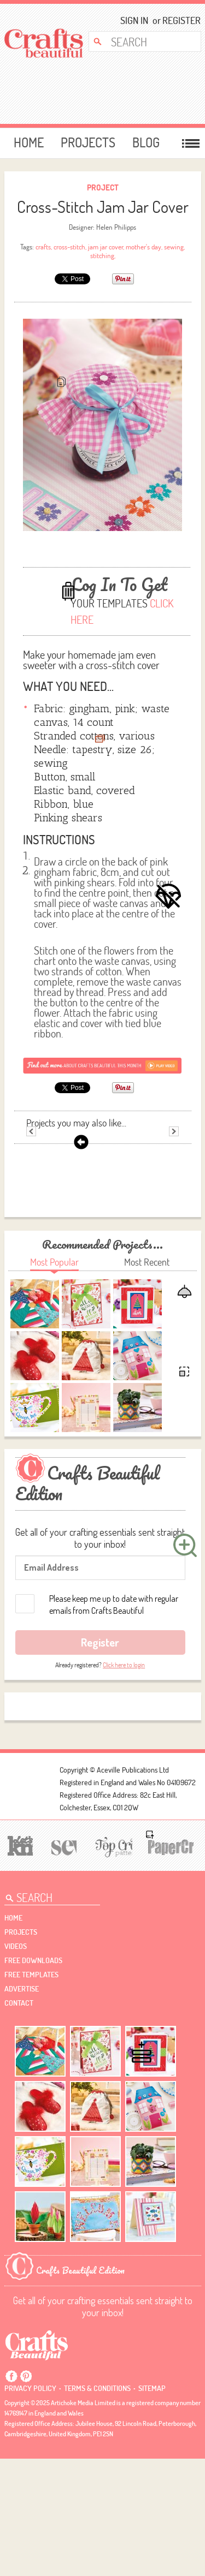 Image resolution: width=205 pixels, height=2576 pixels. Describe the element at coordinates (184, 1372) in the screenshot. I see `resize an element or window` at that location.